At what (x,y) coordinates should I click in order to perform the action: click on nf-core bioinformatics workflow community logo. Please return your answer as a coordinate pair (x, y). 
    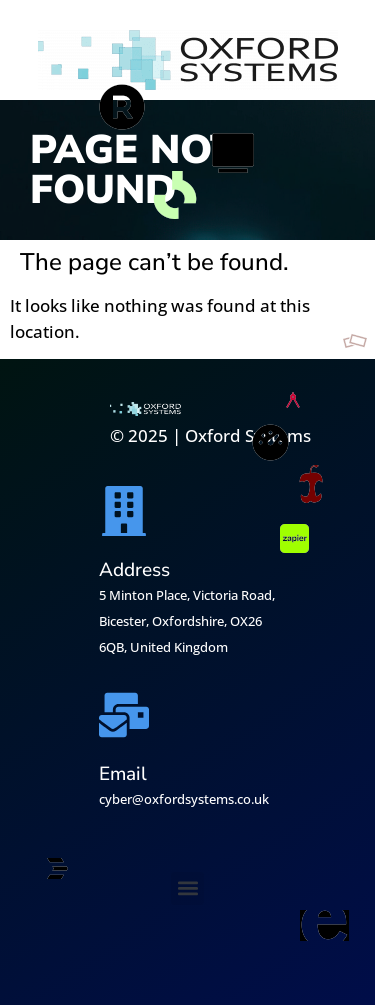
    Looking at the image, I should click on (311, 484).